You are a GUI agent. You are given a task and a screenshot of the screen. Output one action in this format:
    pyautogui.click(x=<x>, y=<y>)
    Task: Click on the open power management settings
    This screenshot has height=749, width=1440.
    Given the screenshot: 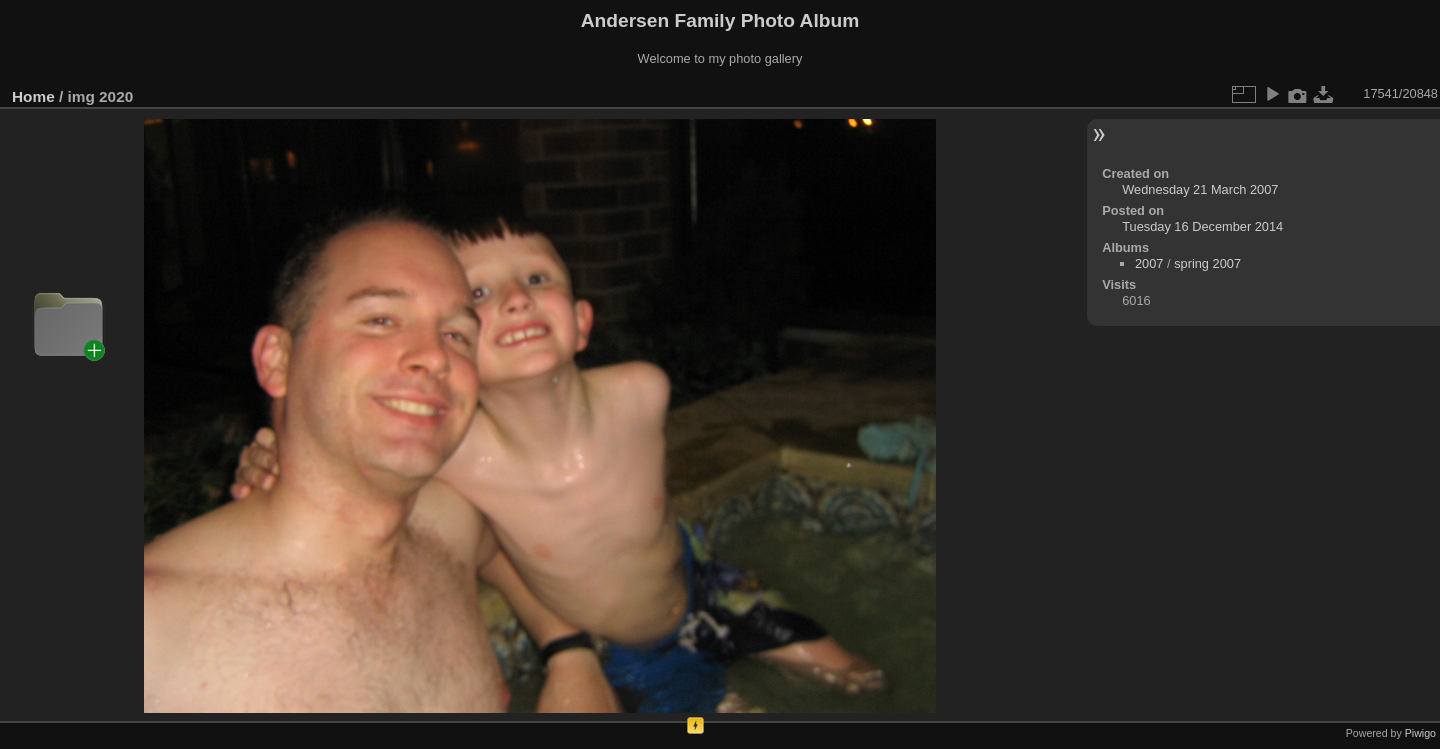 What is the action you would take?
    pyautogui.click(x=695, y=725)
    